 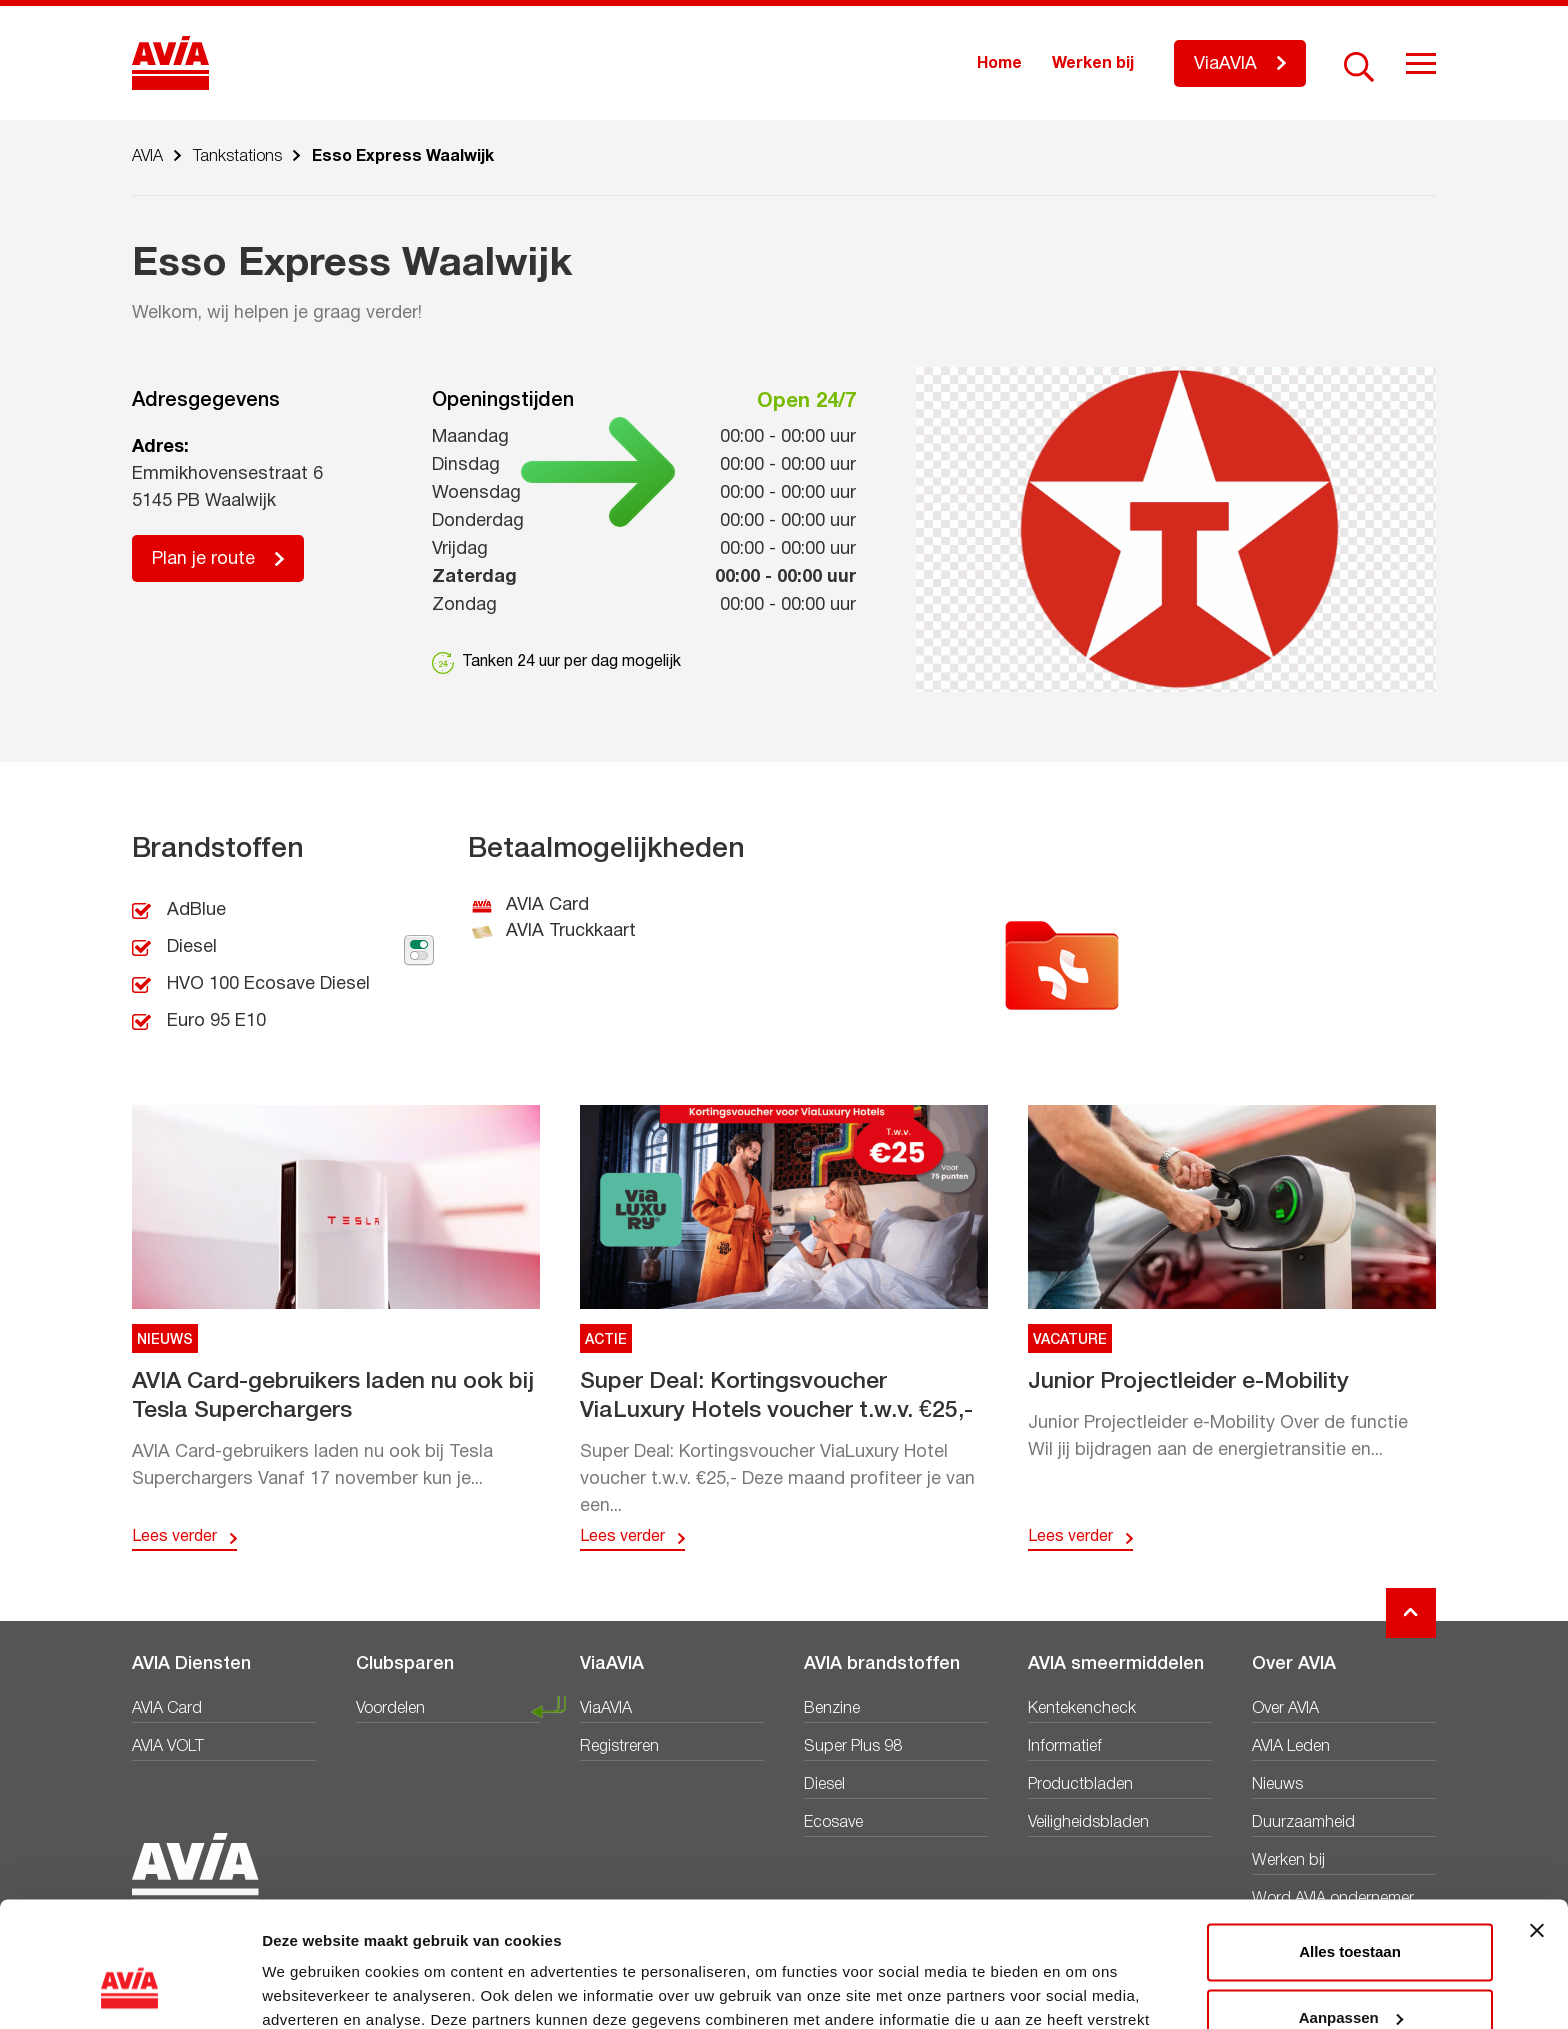 What do you see at coordinates (419, 950) in the screenshot?
I see `open system tweaks or settings customization` at bounding box center [419, 950].